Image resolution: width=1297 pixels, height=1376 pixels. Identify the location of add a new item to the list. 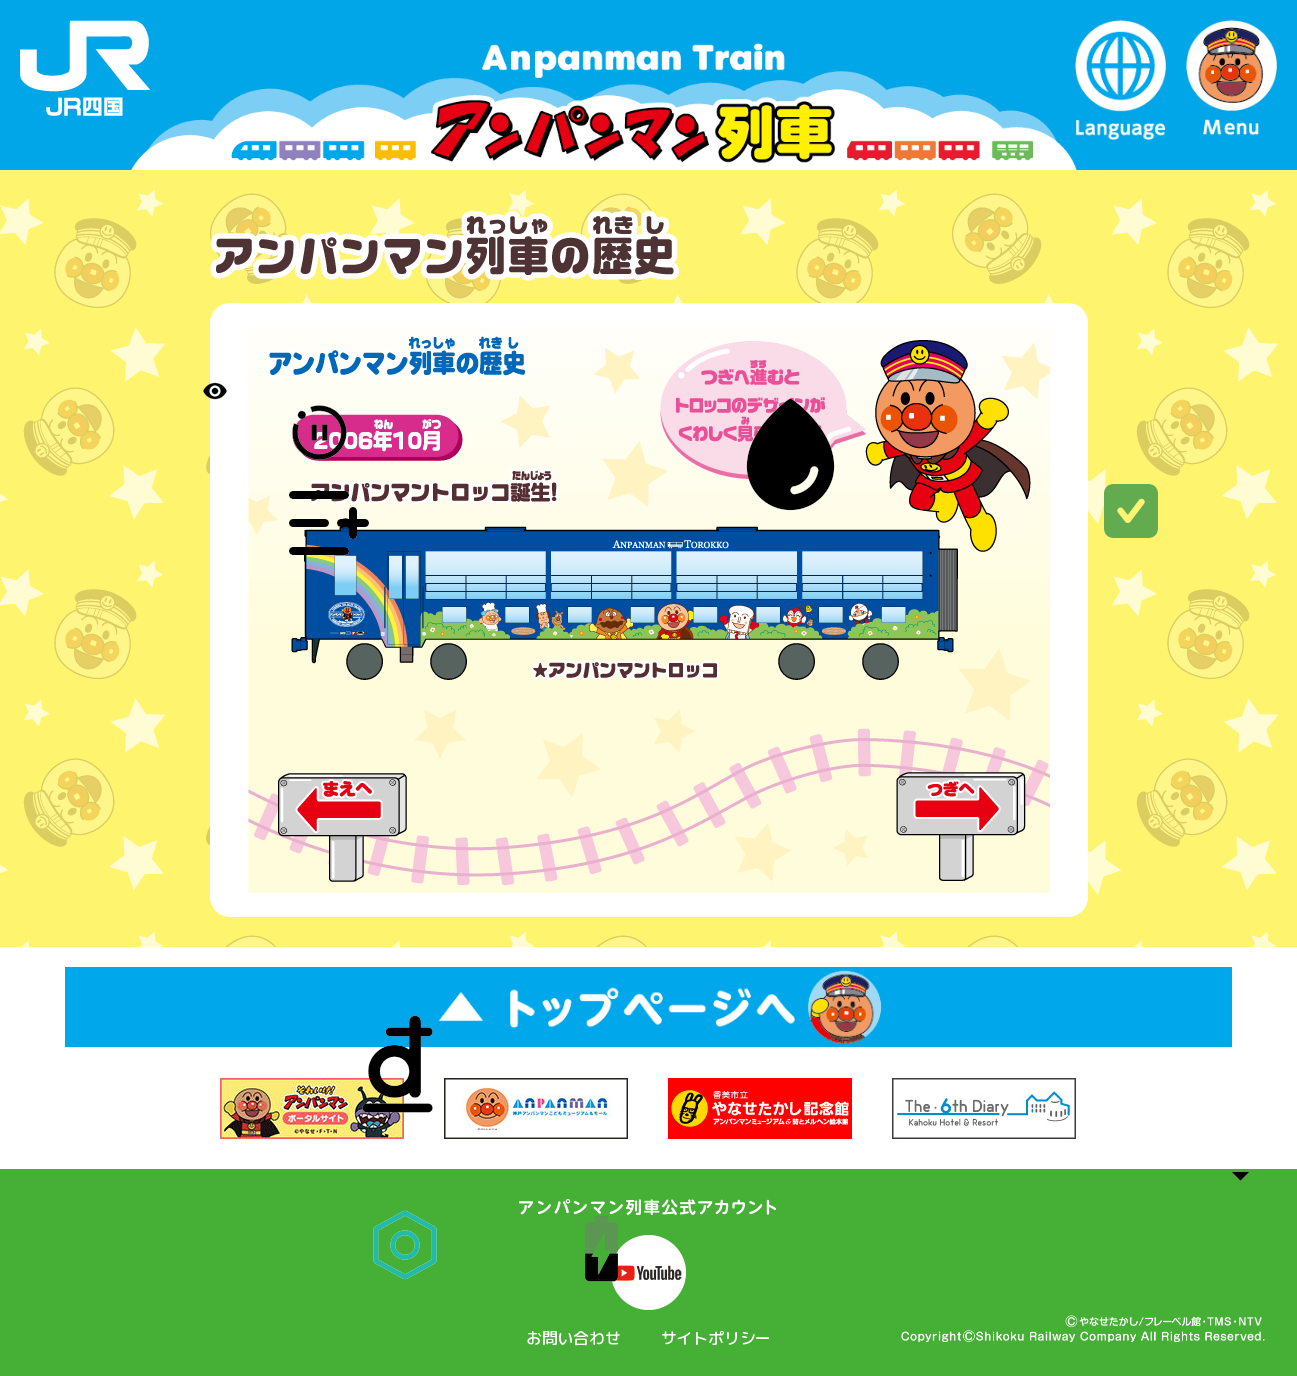
(329, 523).